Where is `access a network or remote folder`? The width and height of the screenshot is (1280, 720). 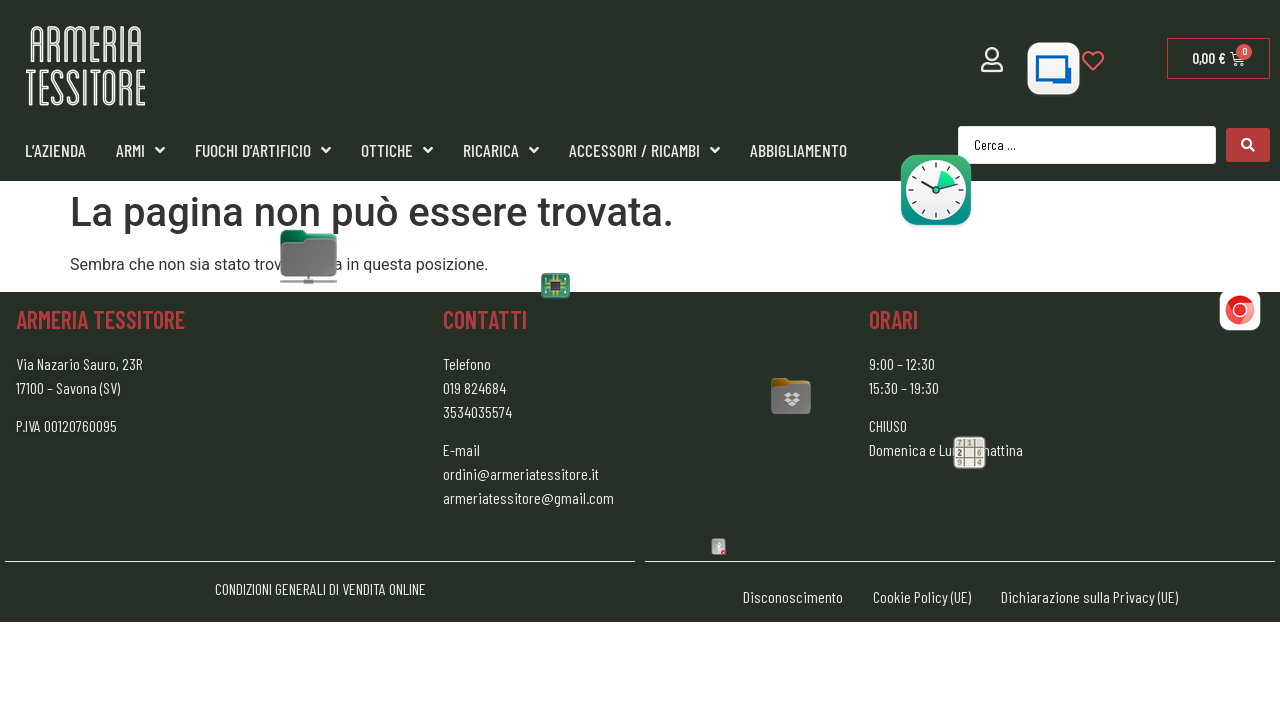 access a network or remote folder is located at coordinates (308, 255).